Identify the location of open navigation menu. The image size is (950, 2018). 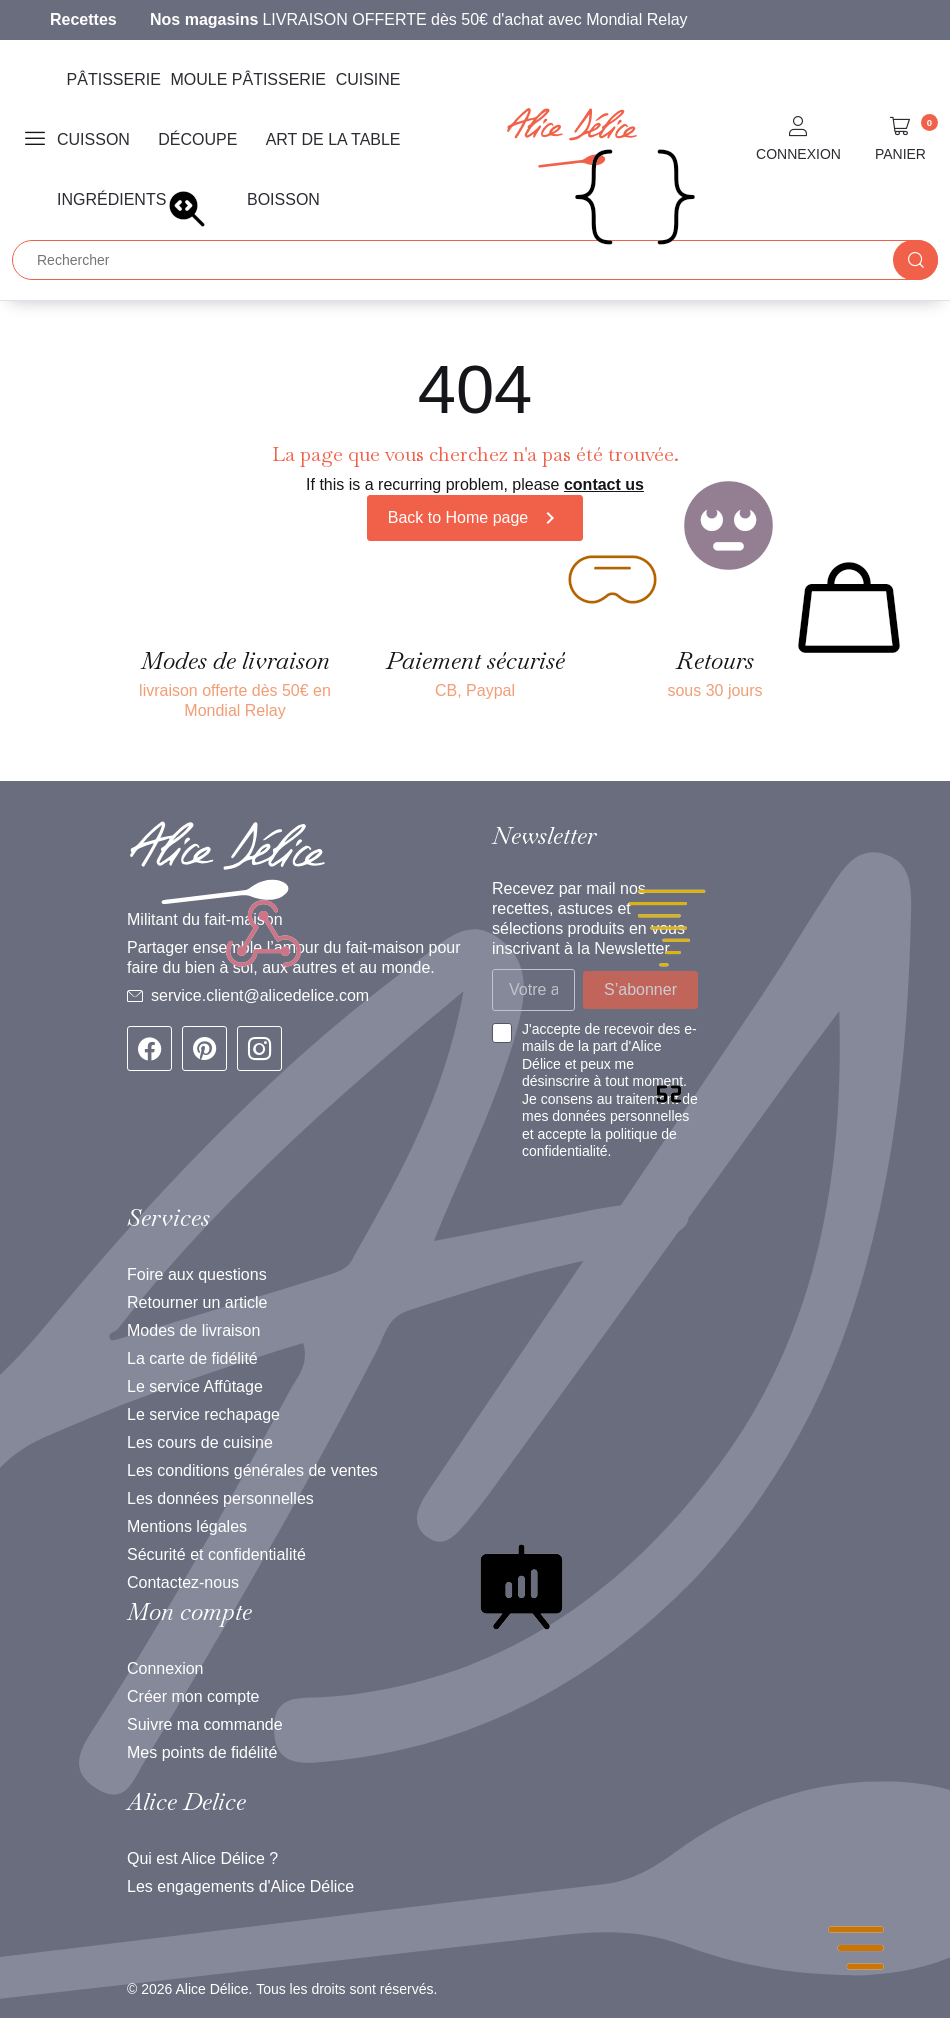
(856, 1948).